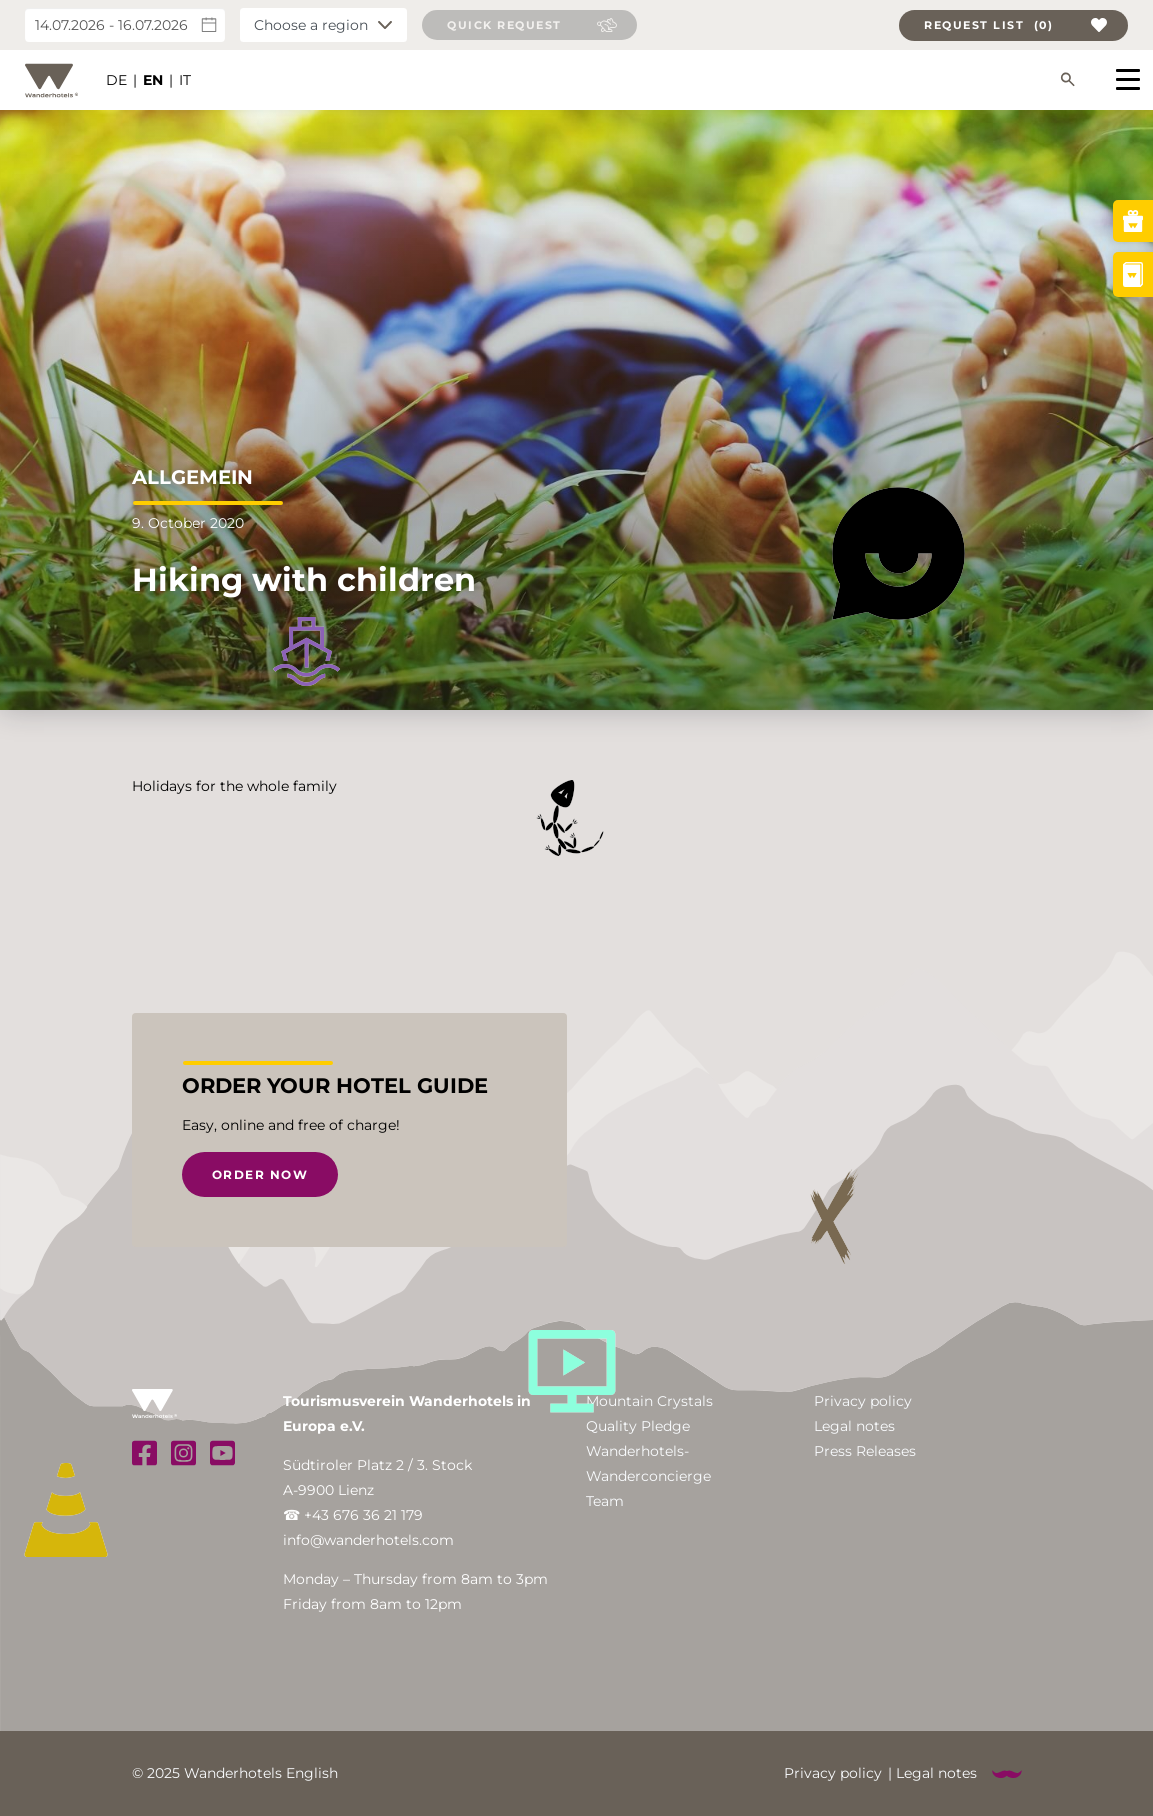 This screenshot has height=1816, width=1153. I want to click on open VLC media player, so click(66, 1510).